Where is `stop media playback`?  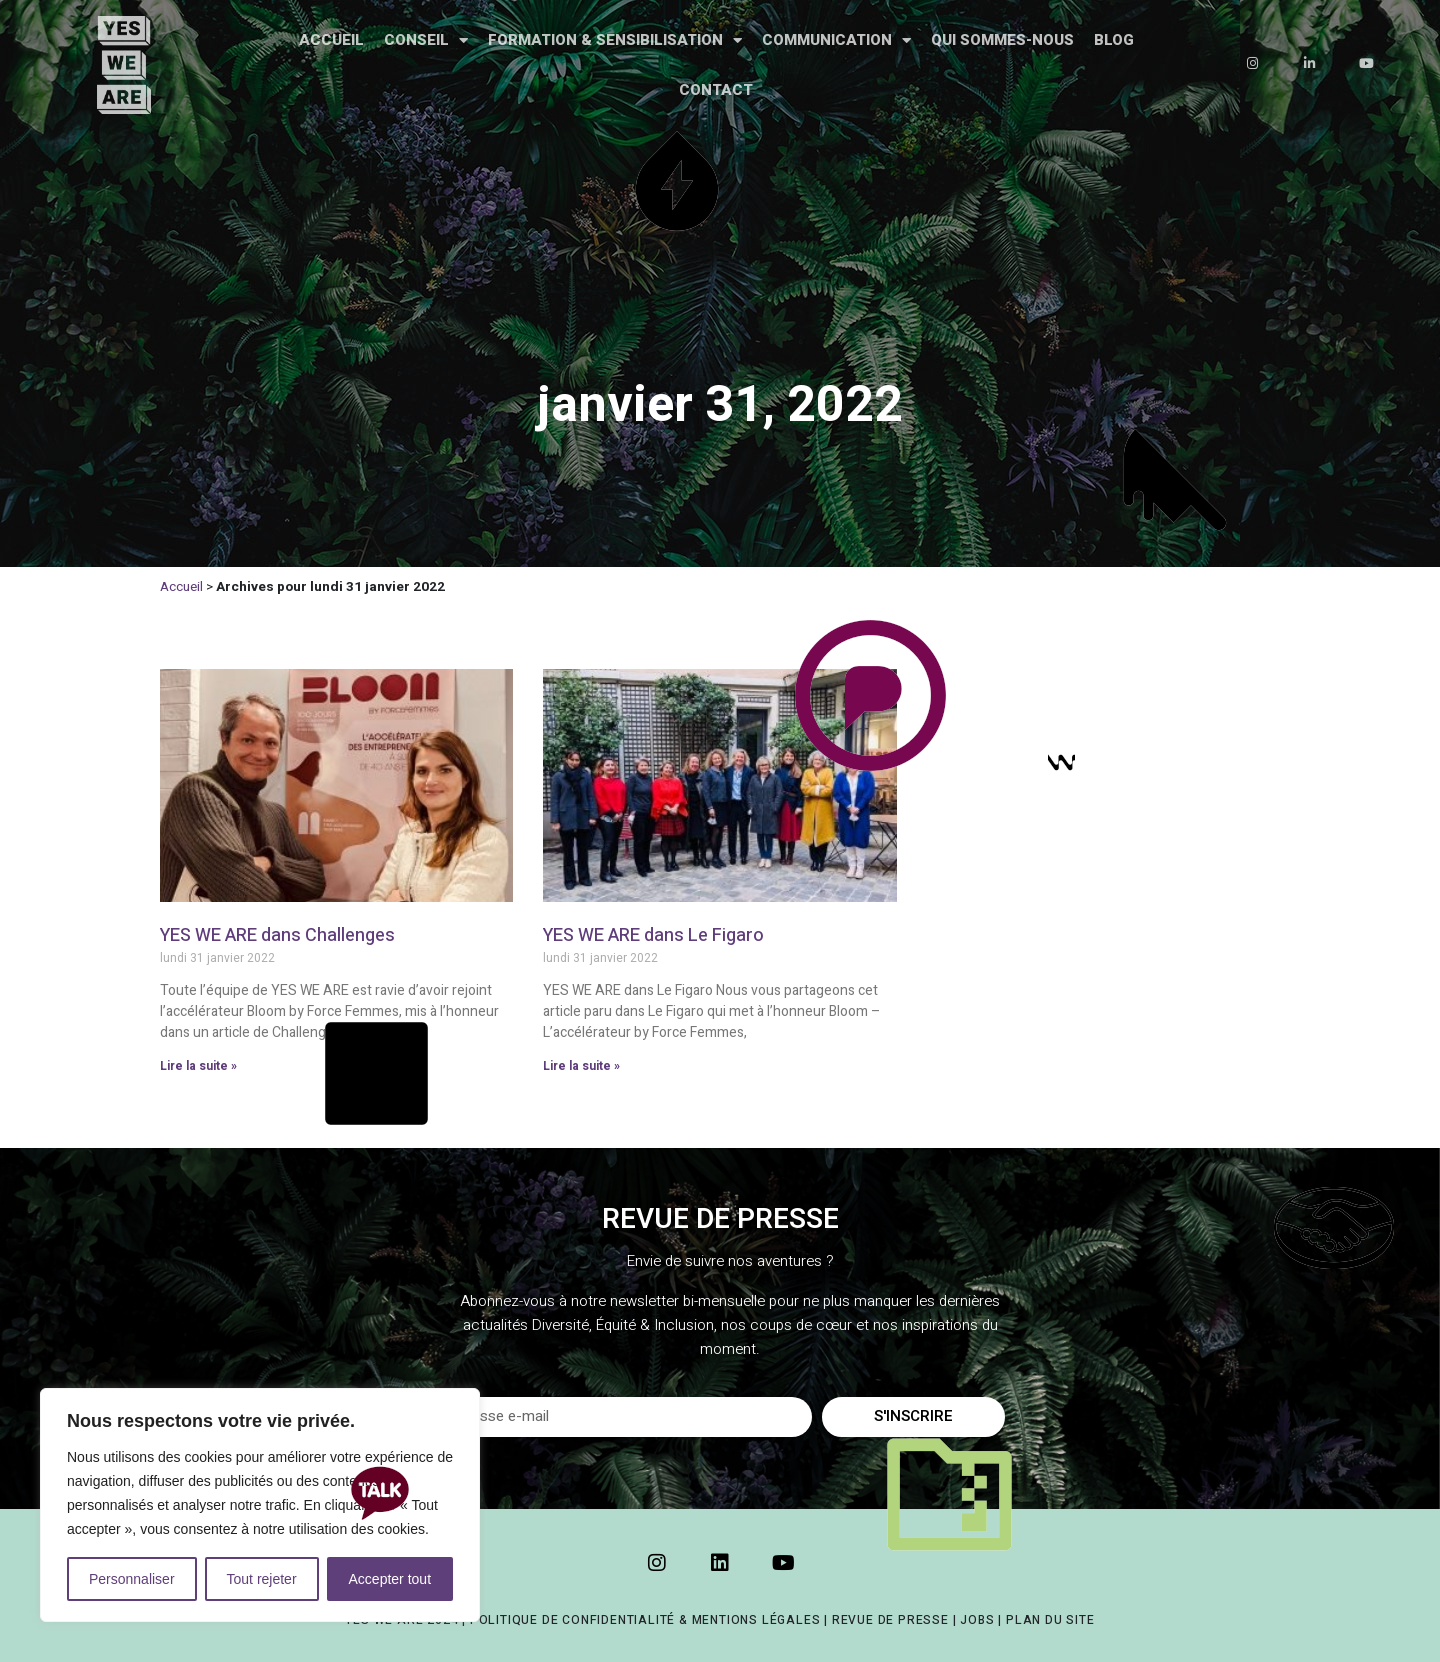 stop media playback is located at coordinates (376, 1073).